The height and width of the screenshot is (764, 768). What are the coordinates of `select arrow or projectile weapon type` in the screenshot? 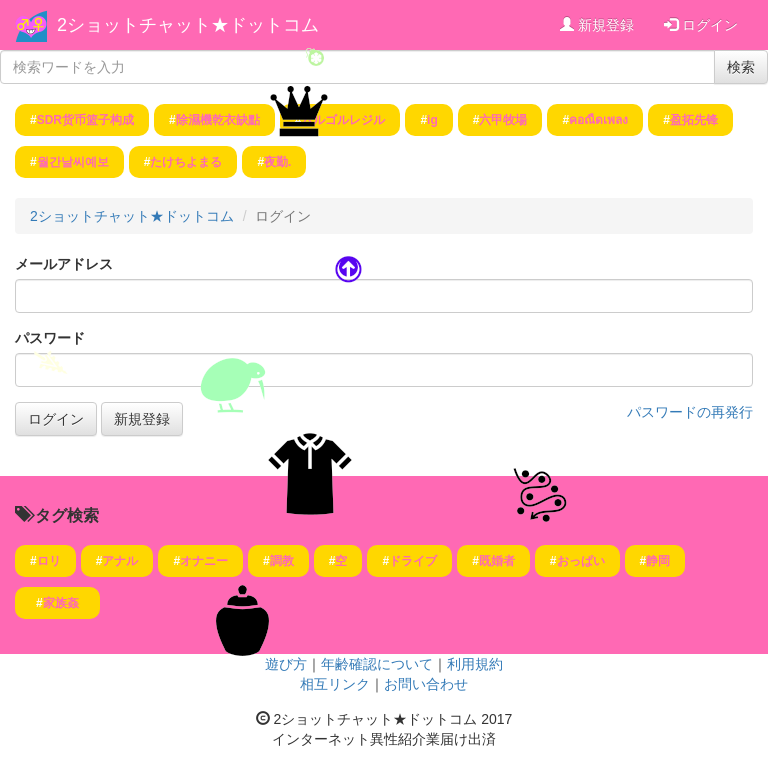 It's located at (51, 362).